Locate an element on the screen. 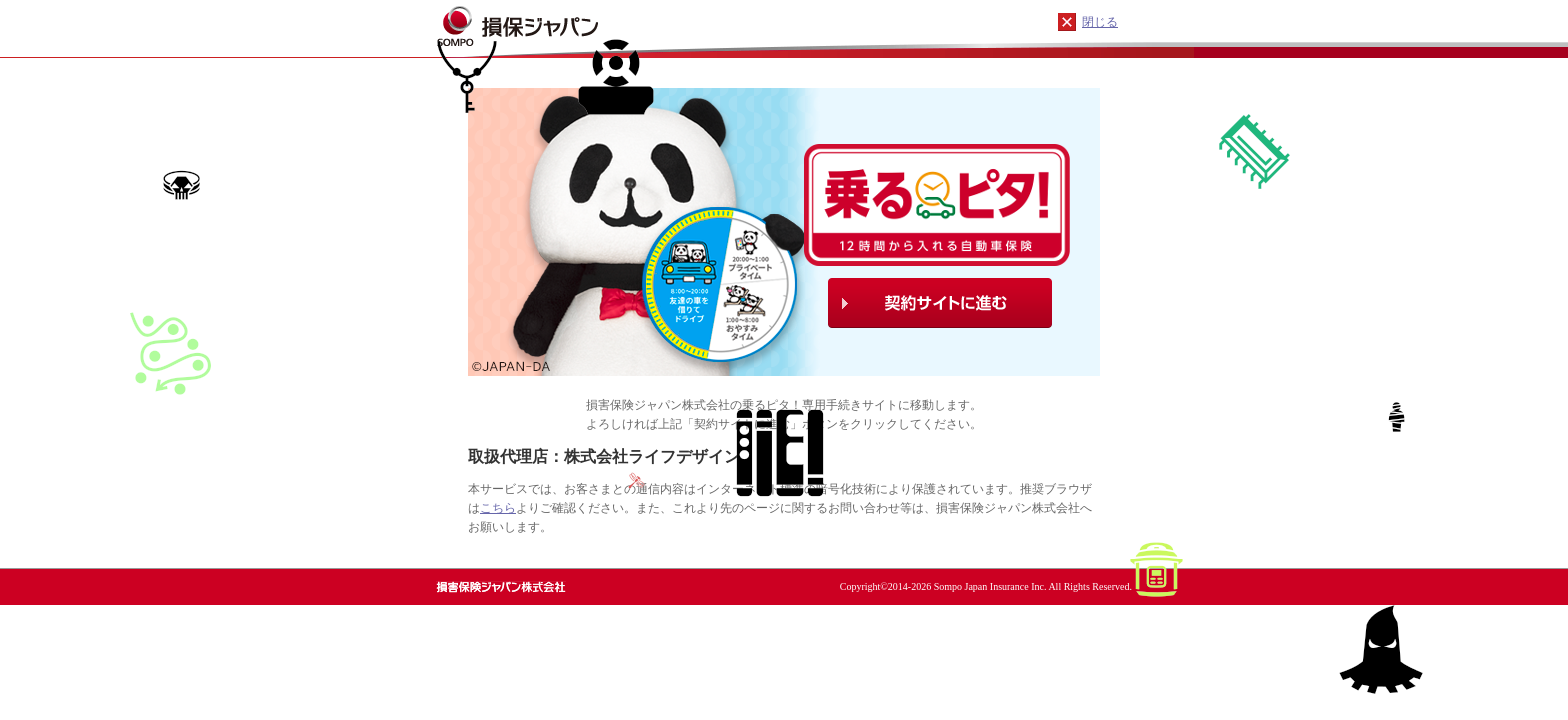 The width and height of the screenshot is (1568, 720). access pressure cooker recipes or settings is located at coordinates (1156, 569).